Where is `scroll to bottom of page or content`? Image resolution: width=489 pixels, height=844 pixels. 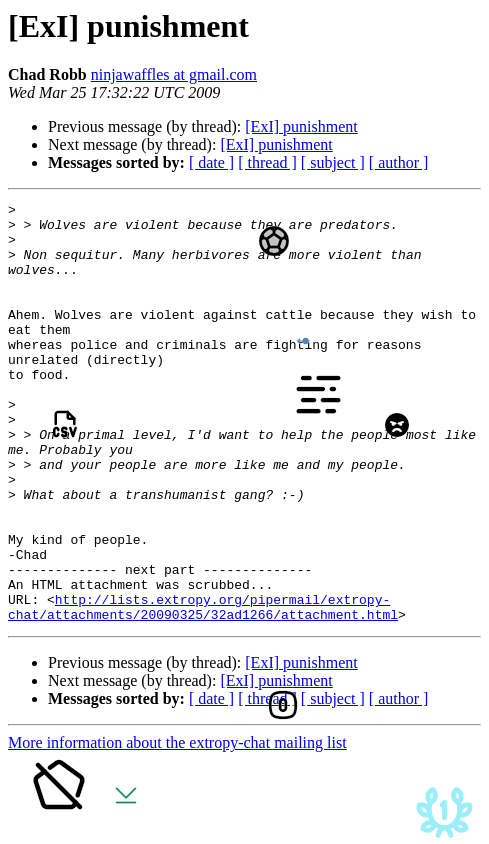
scroll to bottom of page or content is located at coordinates (126, 795).